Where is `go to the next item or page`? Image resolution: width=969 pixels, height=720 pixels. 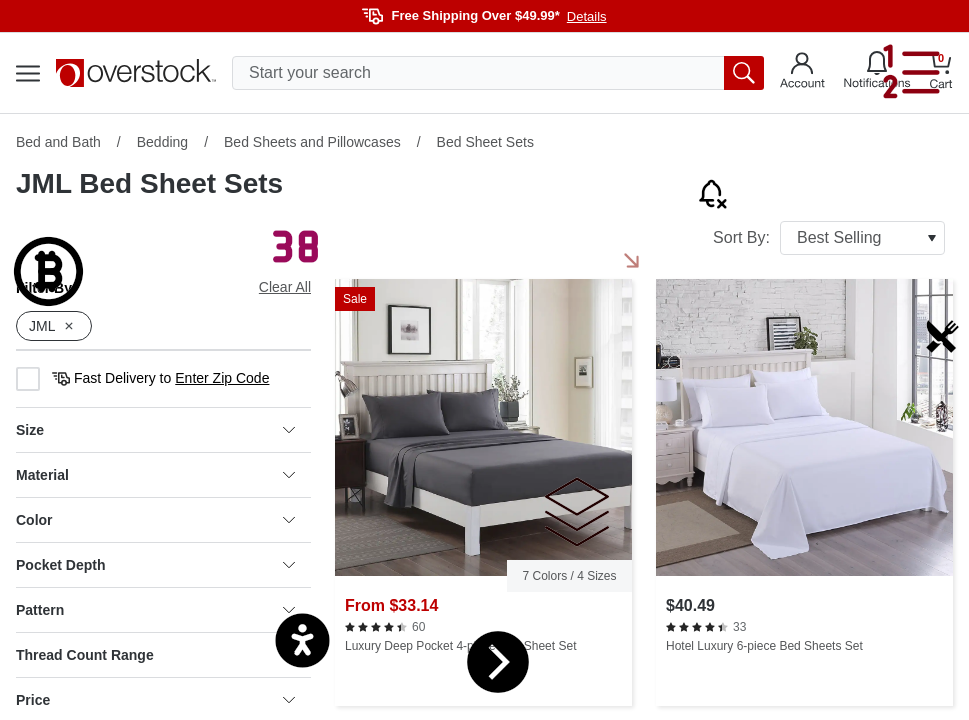
go to the next item or page is located at coordinates (498, 662).